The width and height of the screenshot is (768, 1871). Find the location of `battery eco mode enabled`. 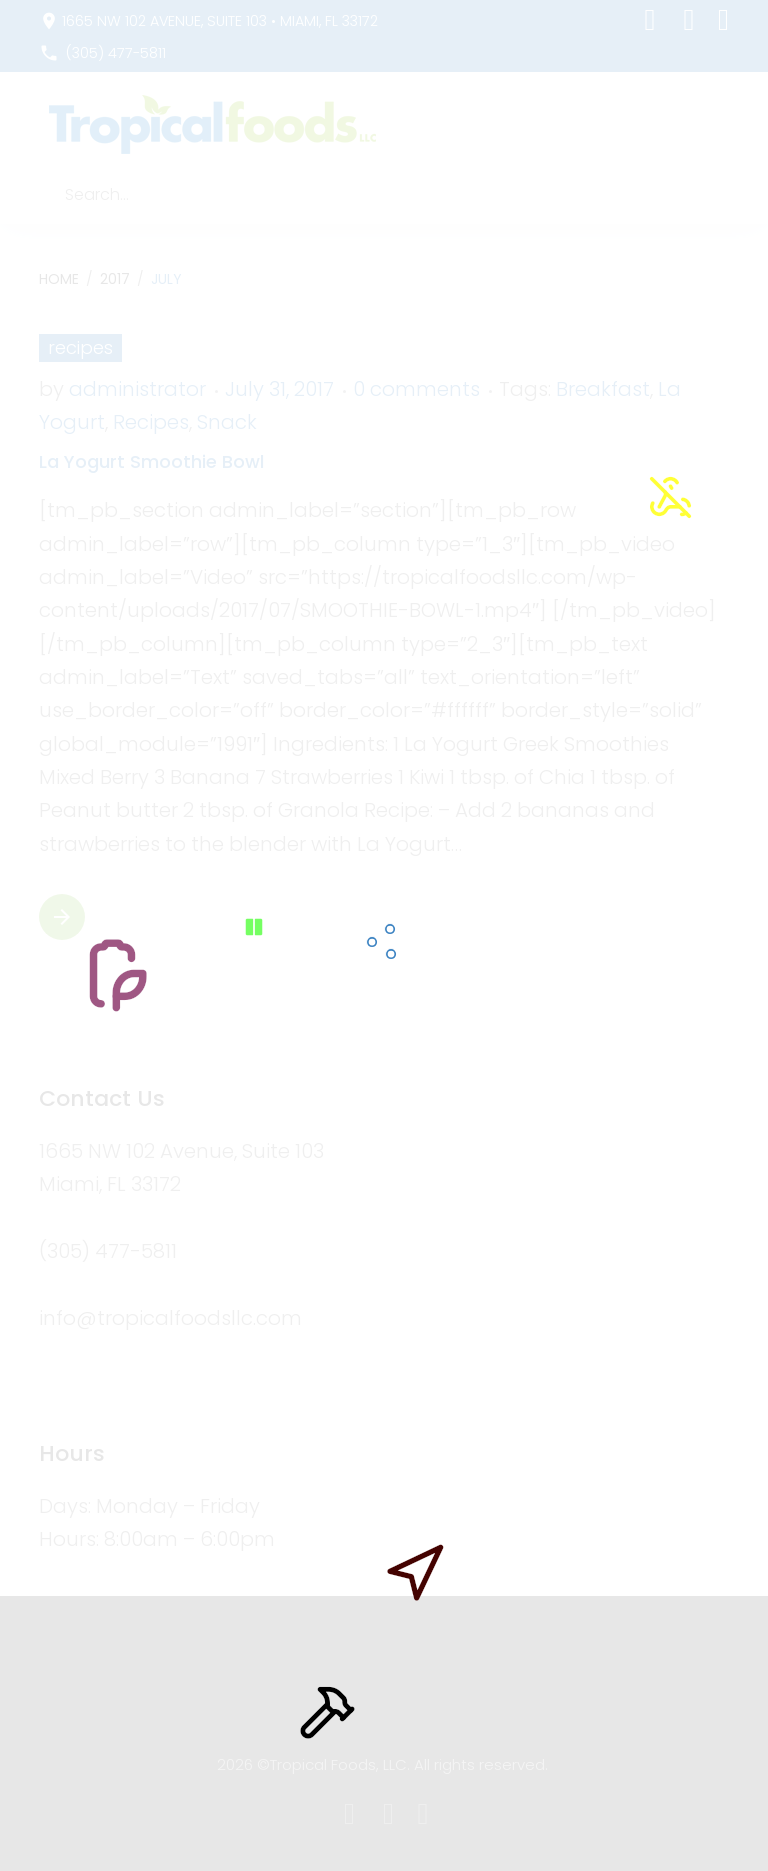

battery eco mode enabled is located at coordinates (112, 973).